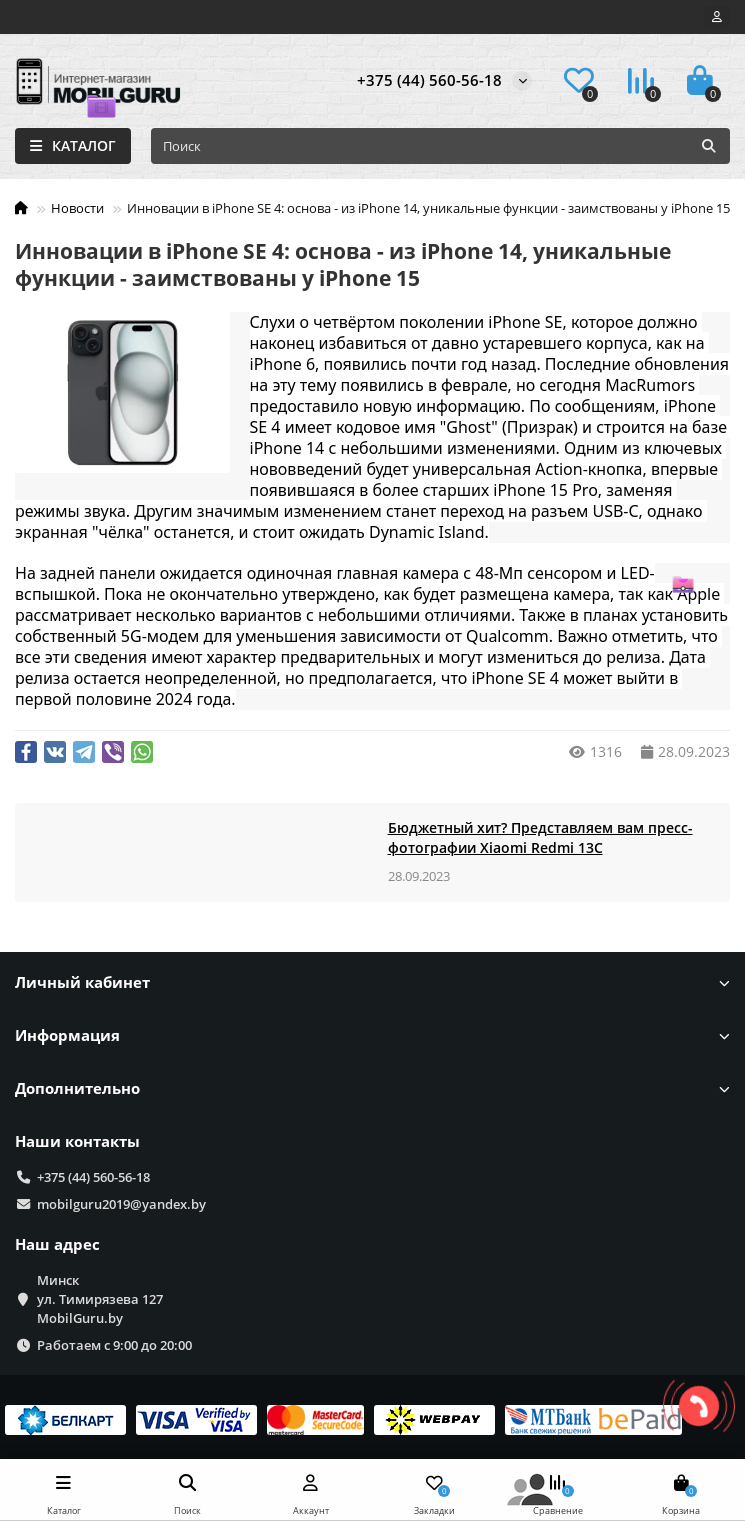  What do you see at coordinates (101, 106) in the screenshot?
I see `open your videos folder` at bounding box center [101, 106].